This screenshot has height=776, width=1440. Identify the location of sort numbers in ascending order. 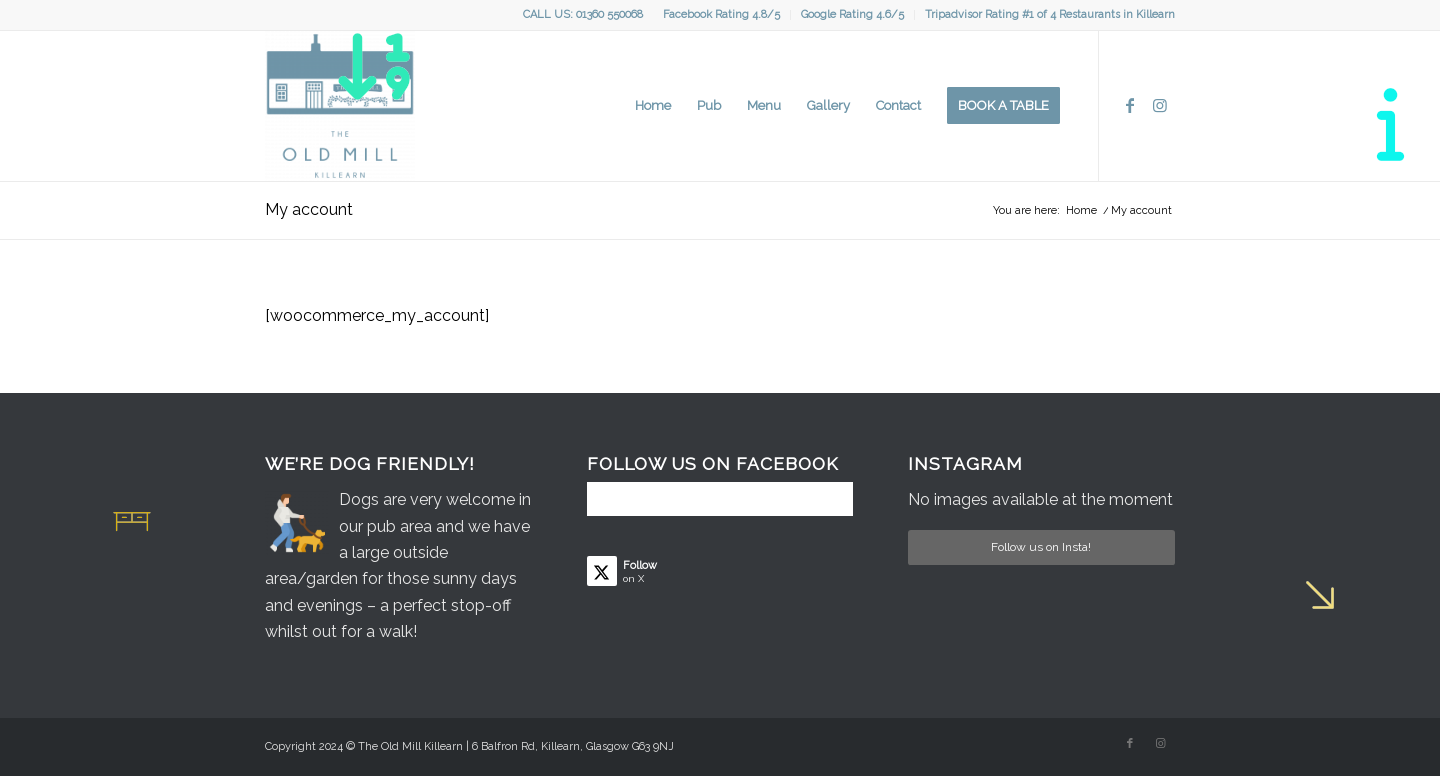
(376, 66).